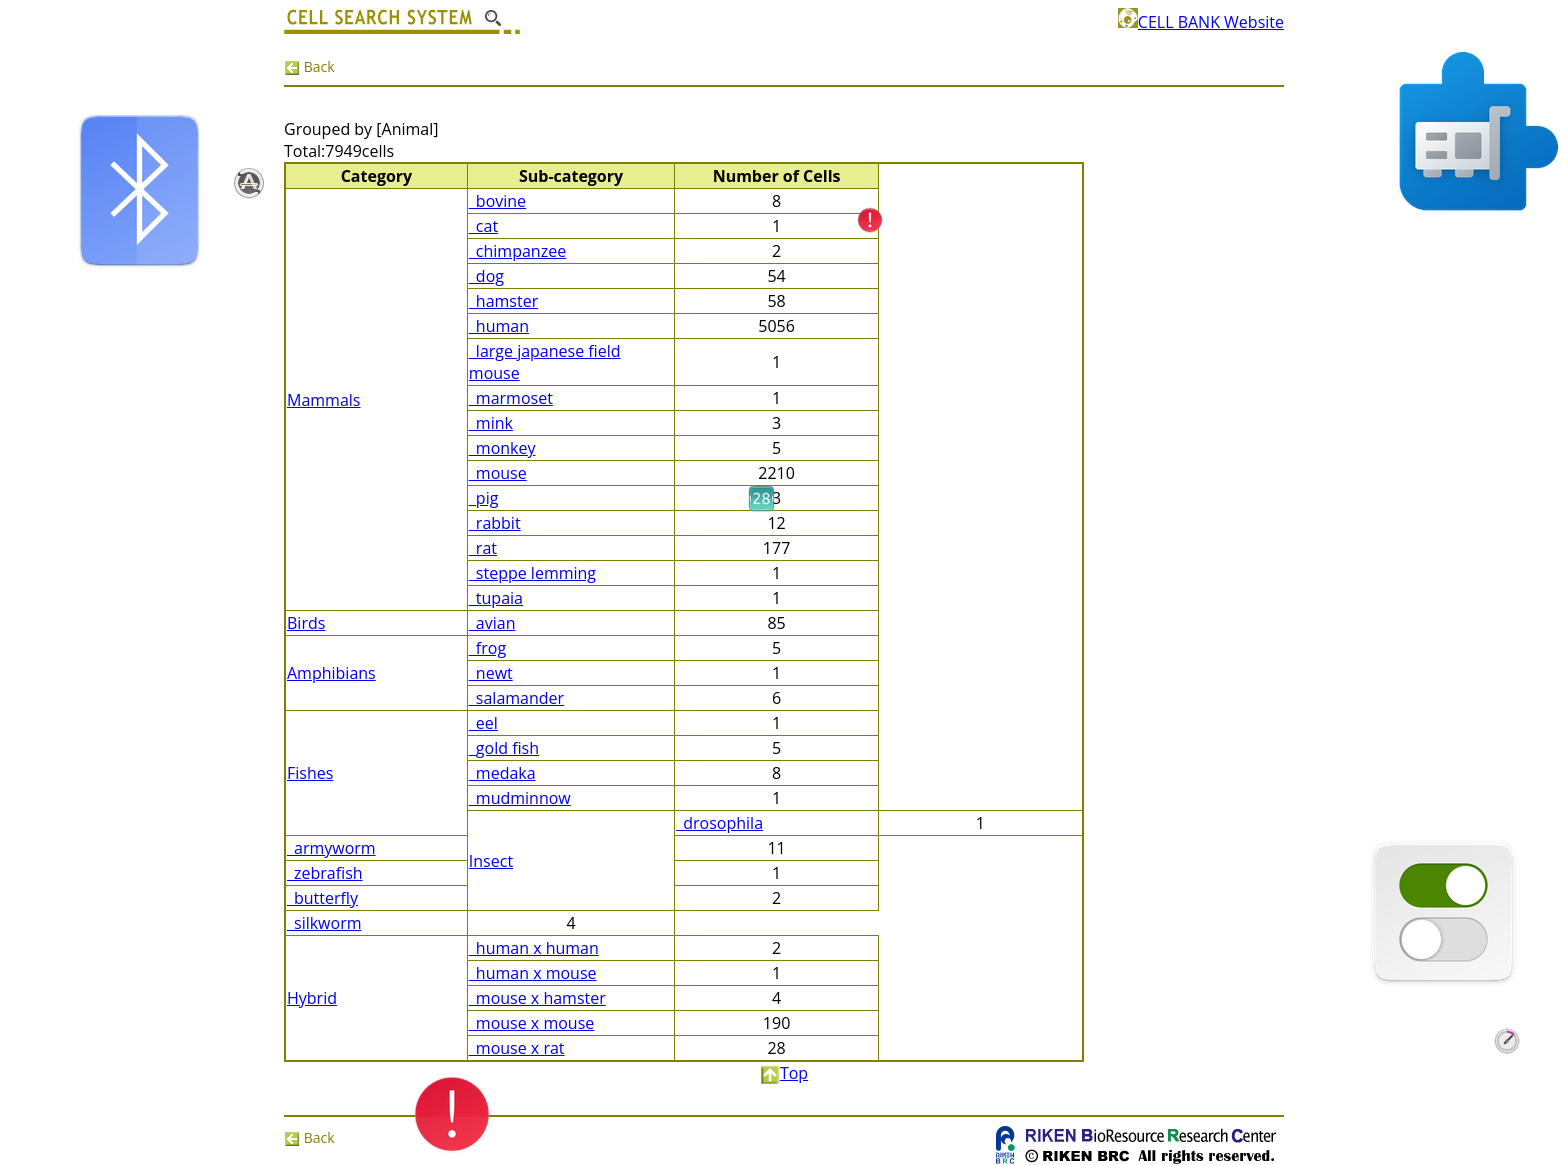 This screenshot has width=1568, height=1165. I want to click on indicates an application error or crash, so click(870, 220).